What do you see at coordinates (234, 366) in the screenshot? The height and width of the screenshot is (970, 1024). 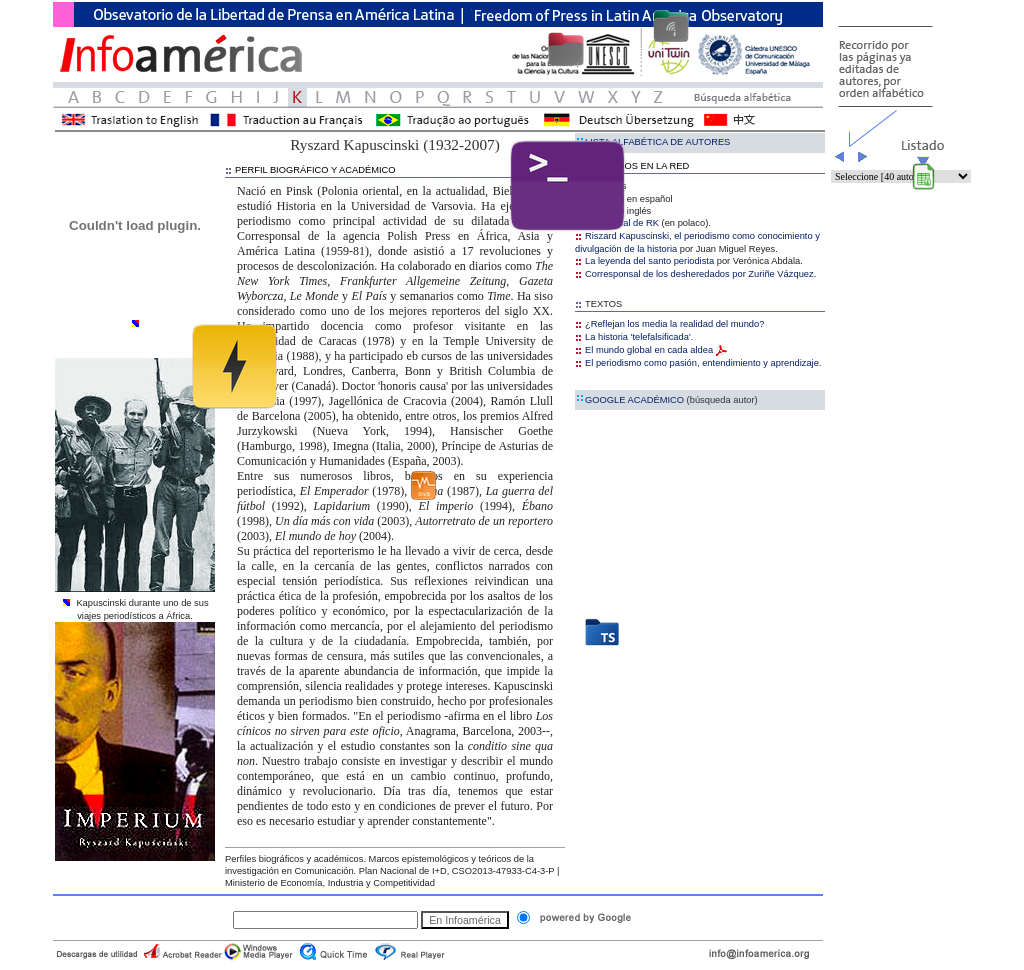 I see `access power and battery settings` at bounding box center [234, 366].